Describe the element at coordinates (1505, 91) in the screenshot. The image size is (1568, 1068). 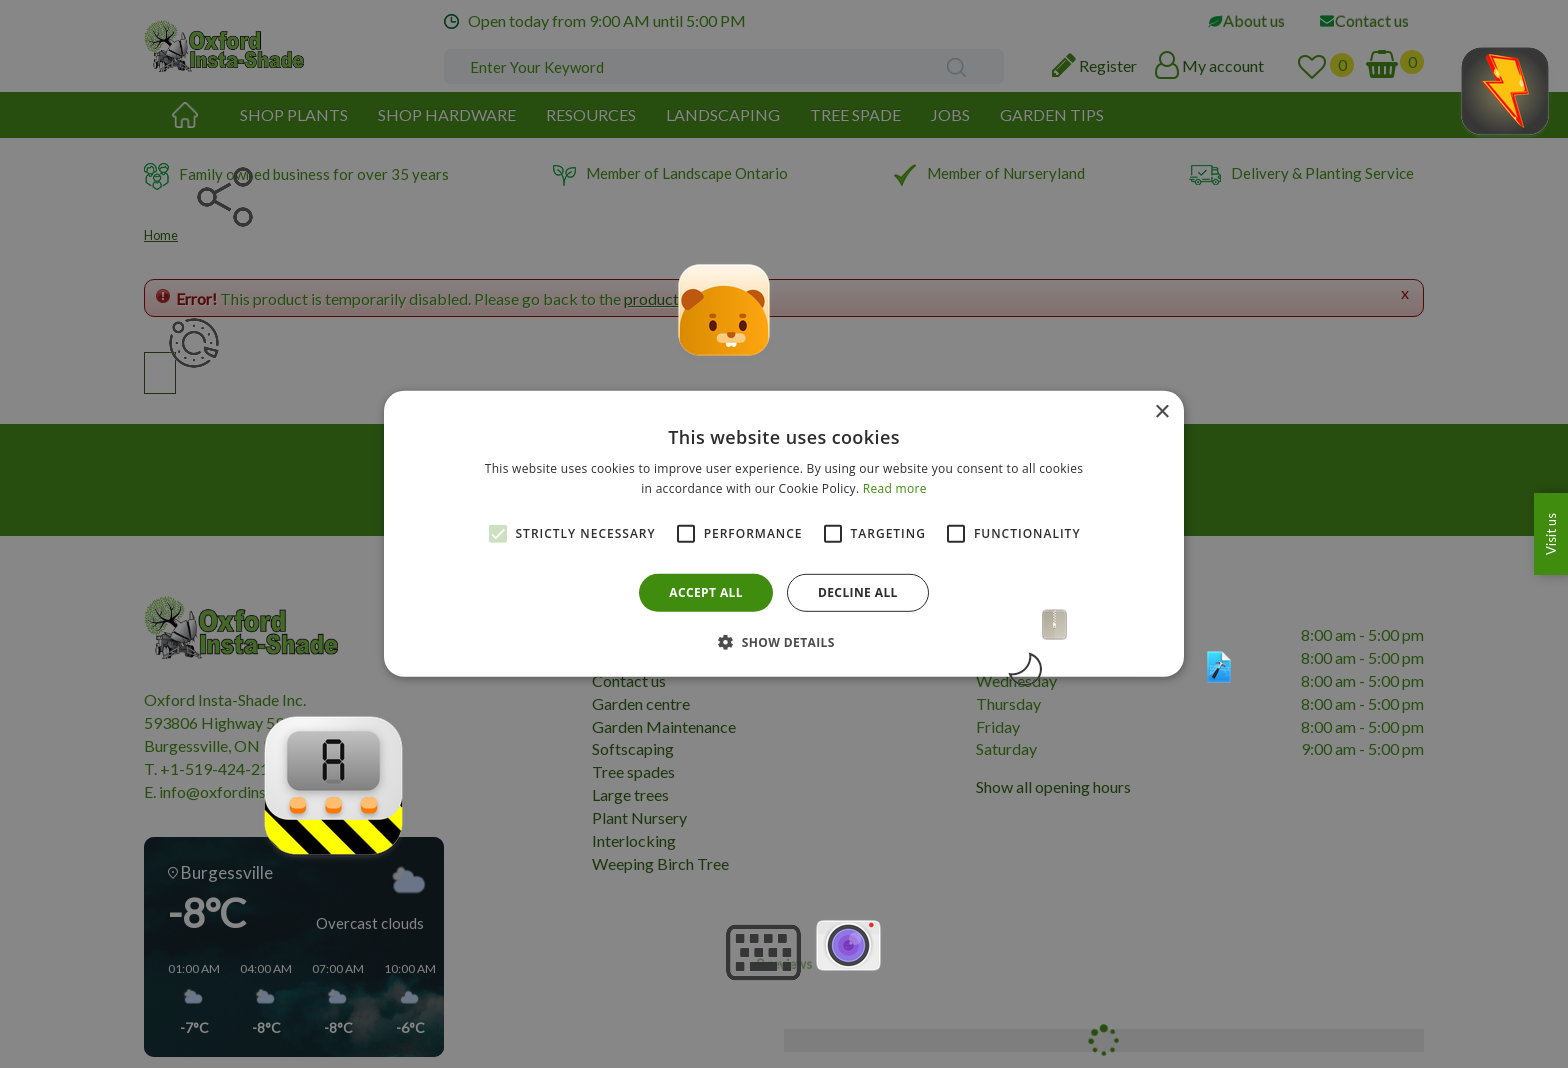
I see `launch rvgl racing game` at that location.